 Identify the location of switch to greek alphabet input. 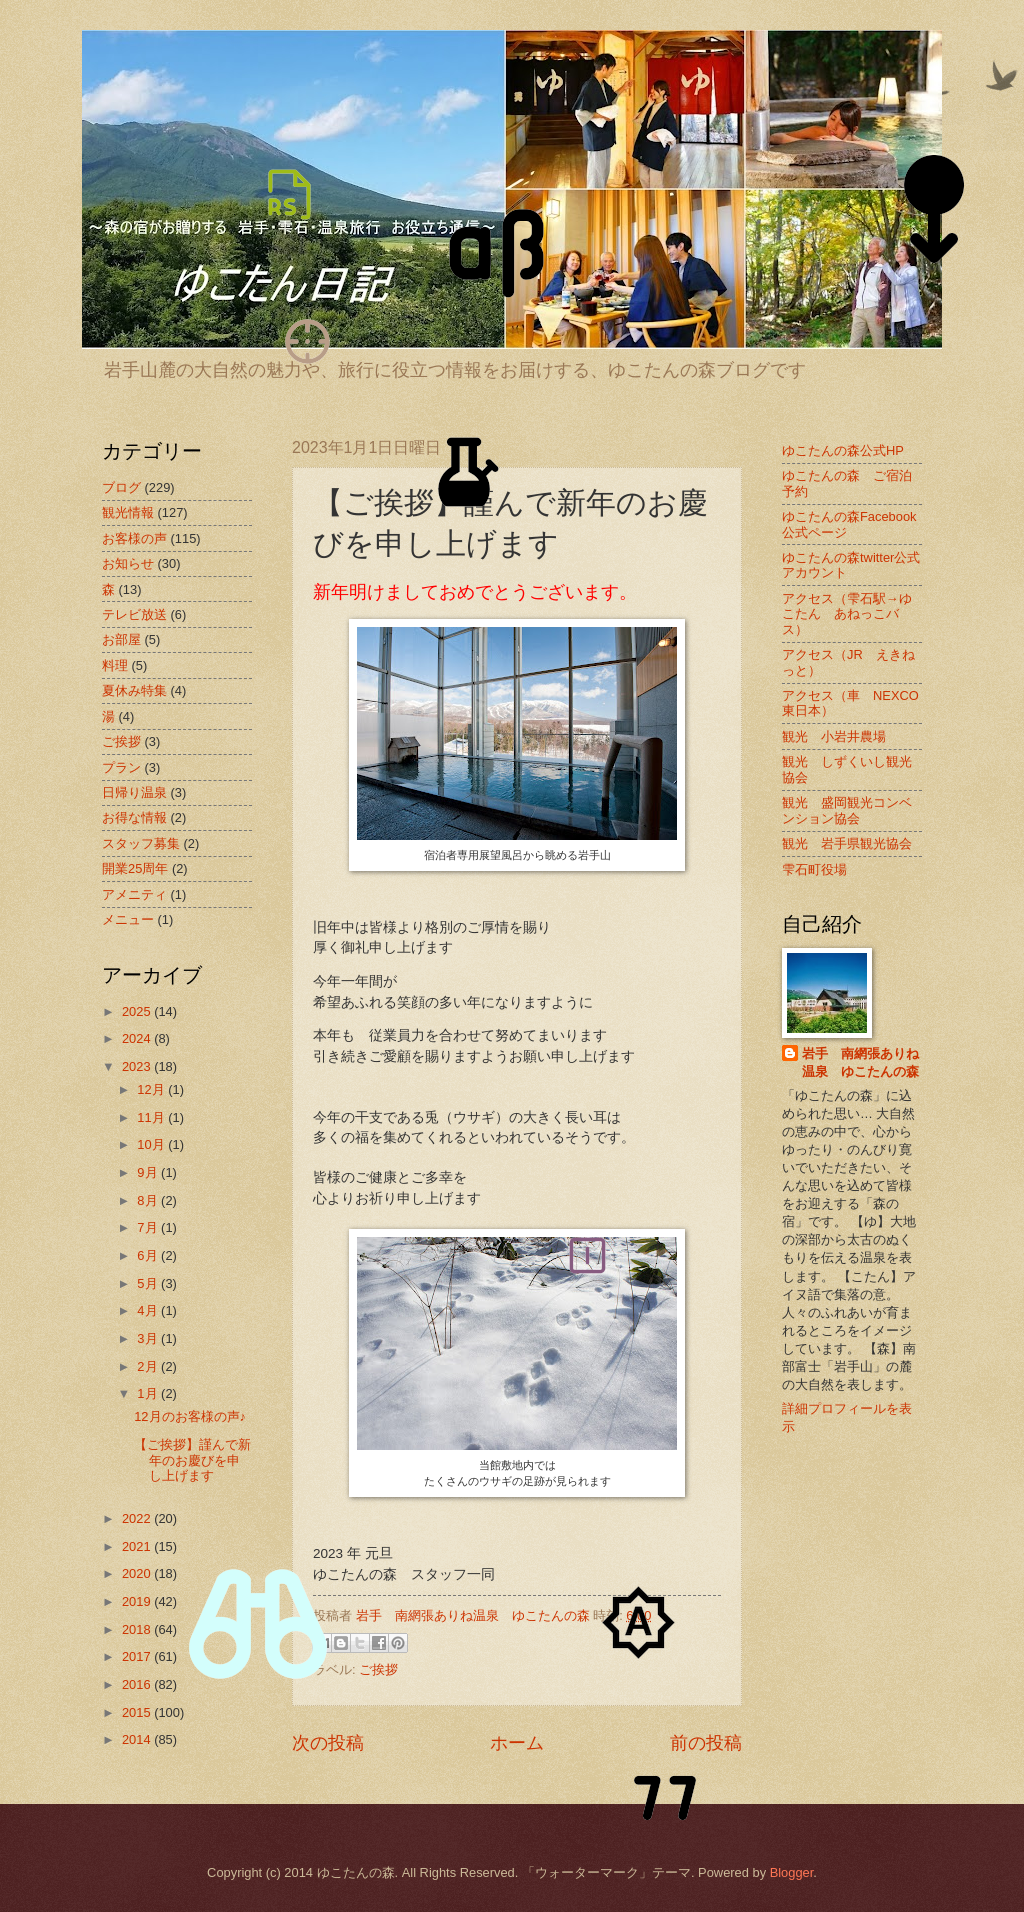
(496, 244).